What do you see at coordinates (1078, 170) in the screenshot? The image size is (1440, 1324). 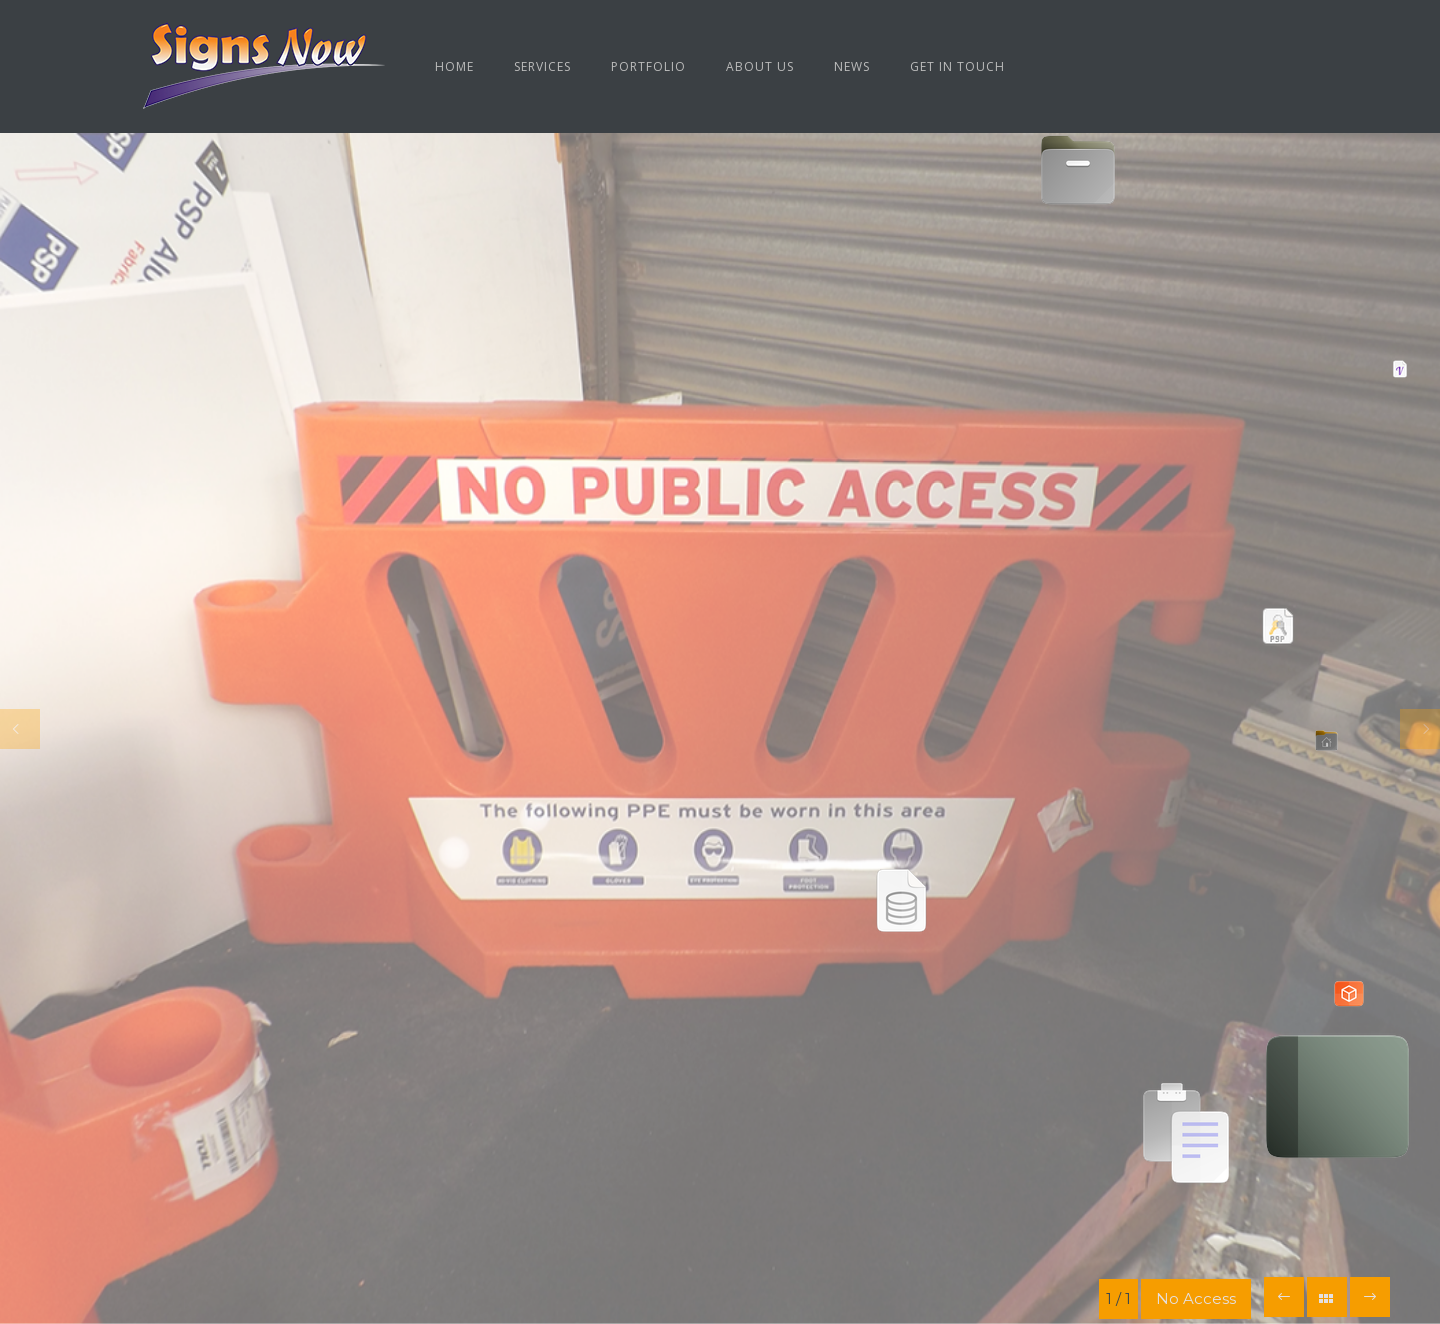 I see `open the Nautilus file manager` at bounding box center [1078, 170].